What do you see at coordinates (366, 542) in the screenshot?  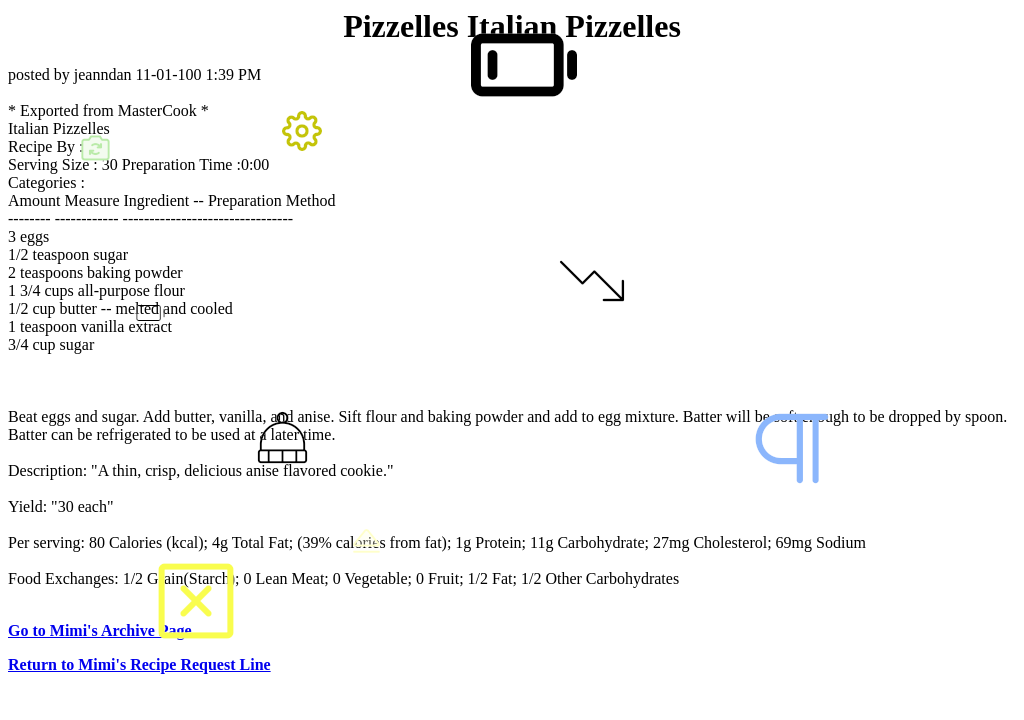 I see `eject media or disc` at bounding box center [366, 542].